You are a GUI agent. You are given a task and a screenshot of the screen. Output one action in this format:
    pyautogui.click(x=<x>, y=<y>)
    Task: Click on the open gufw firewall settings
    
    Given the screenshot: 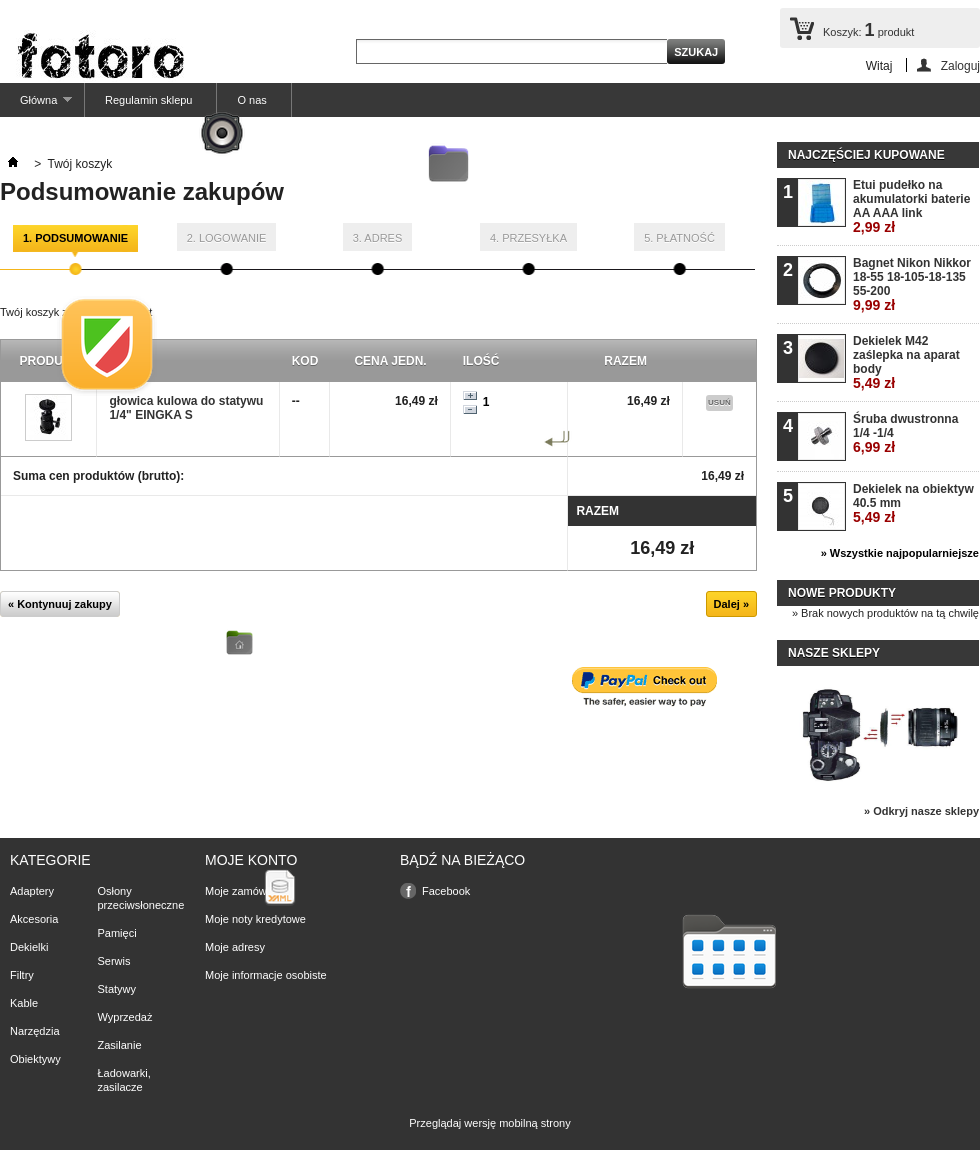 What is the action you would take?
    pyautogui.click(x=107, y=346)
    